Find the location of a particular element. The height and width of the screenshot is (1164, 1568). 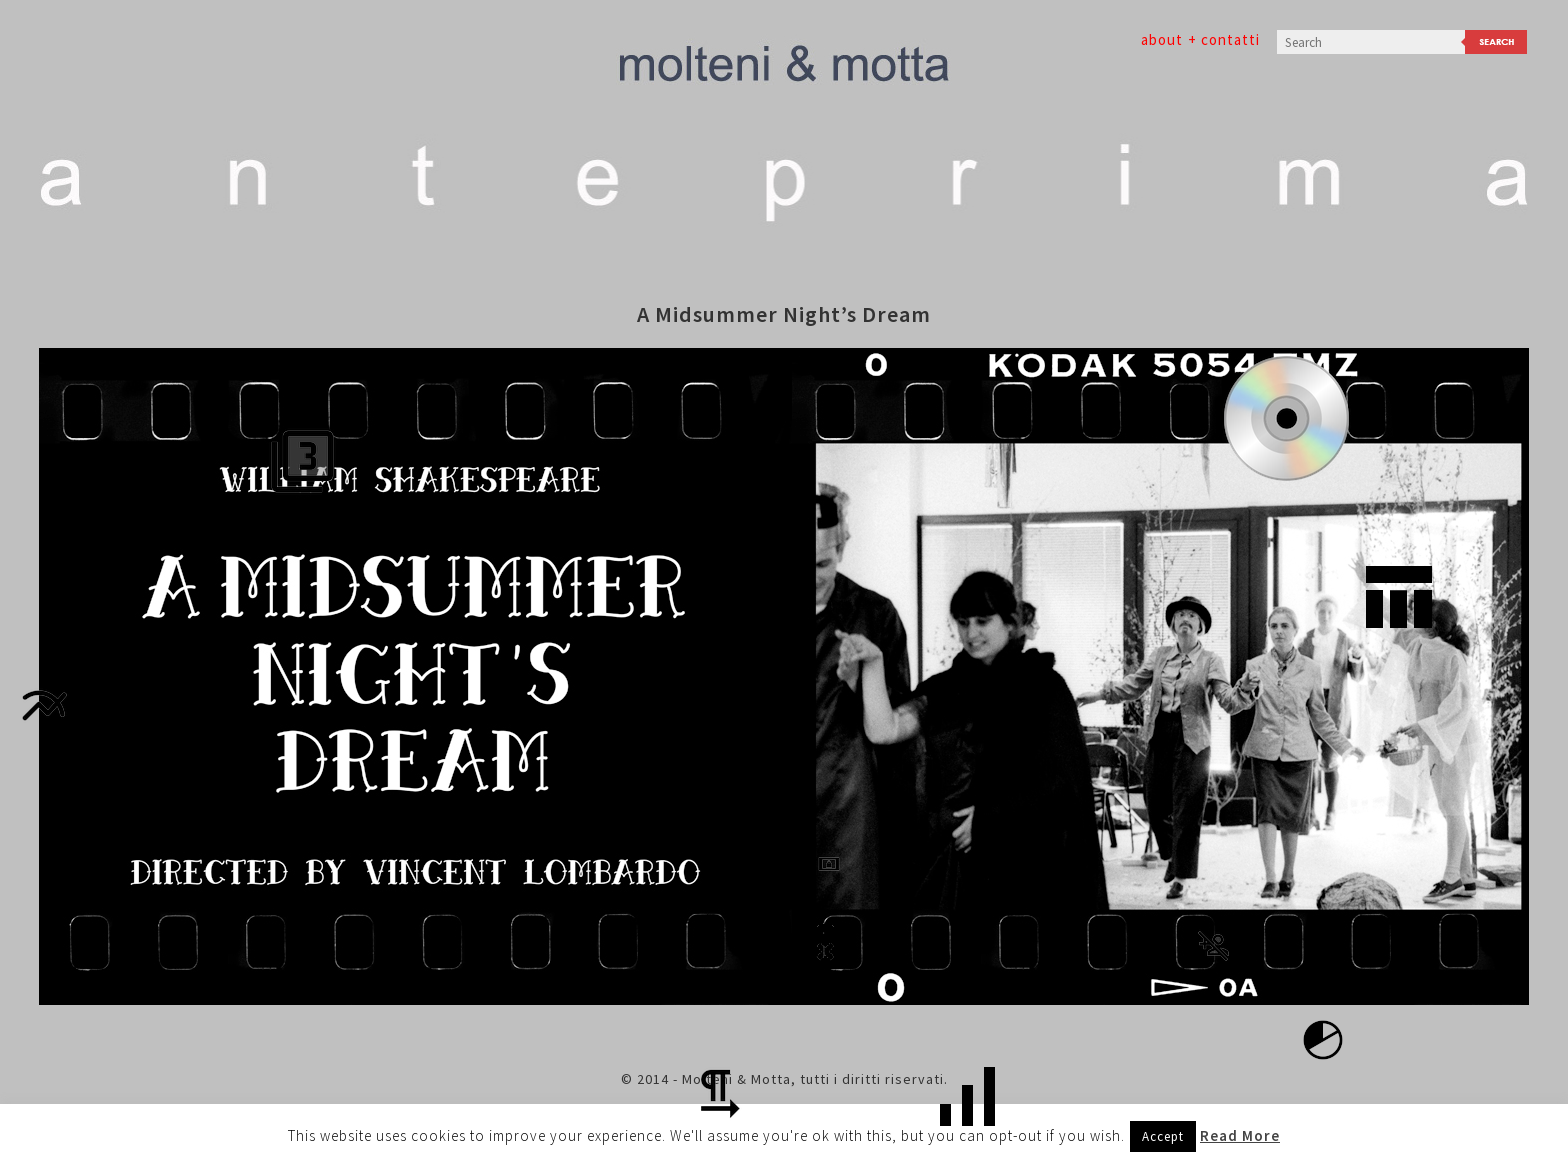

view multi-line chart or graph data is located at coordinates (44, 706).